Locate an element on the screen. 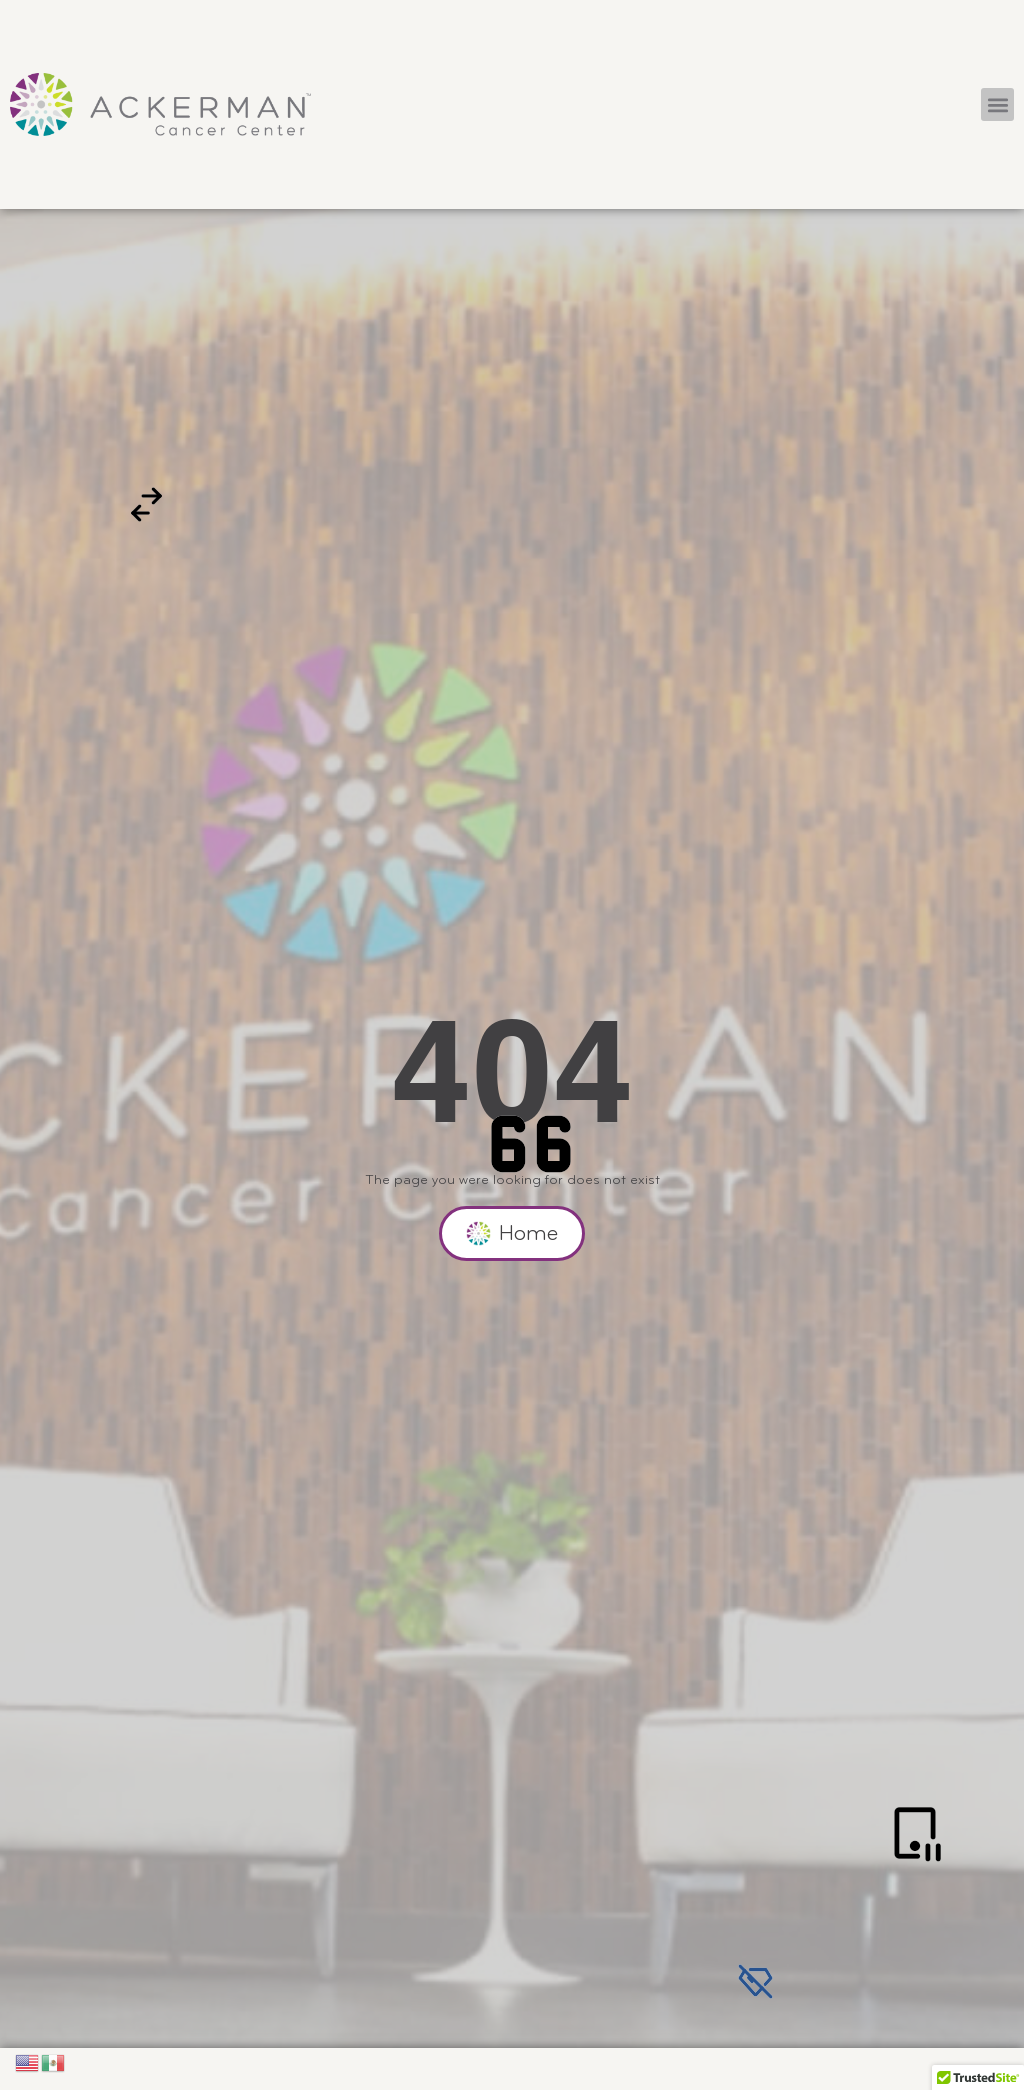 This screenshot has width=1024, height=2090. indicates item number 66 in a list or sequence is located at coordinates (531, 1144).